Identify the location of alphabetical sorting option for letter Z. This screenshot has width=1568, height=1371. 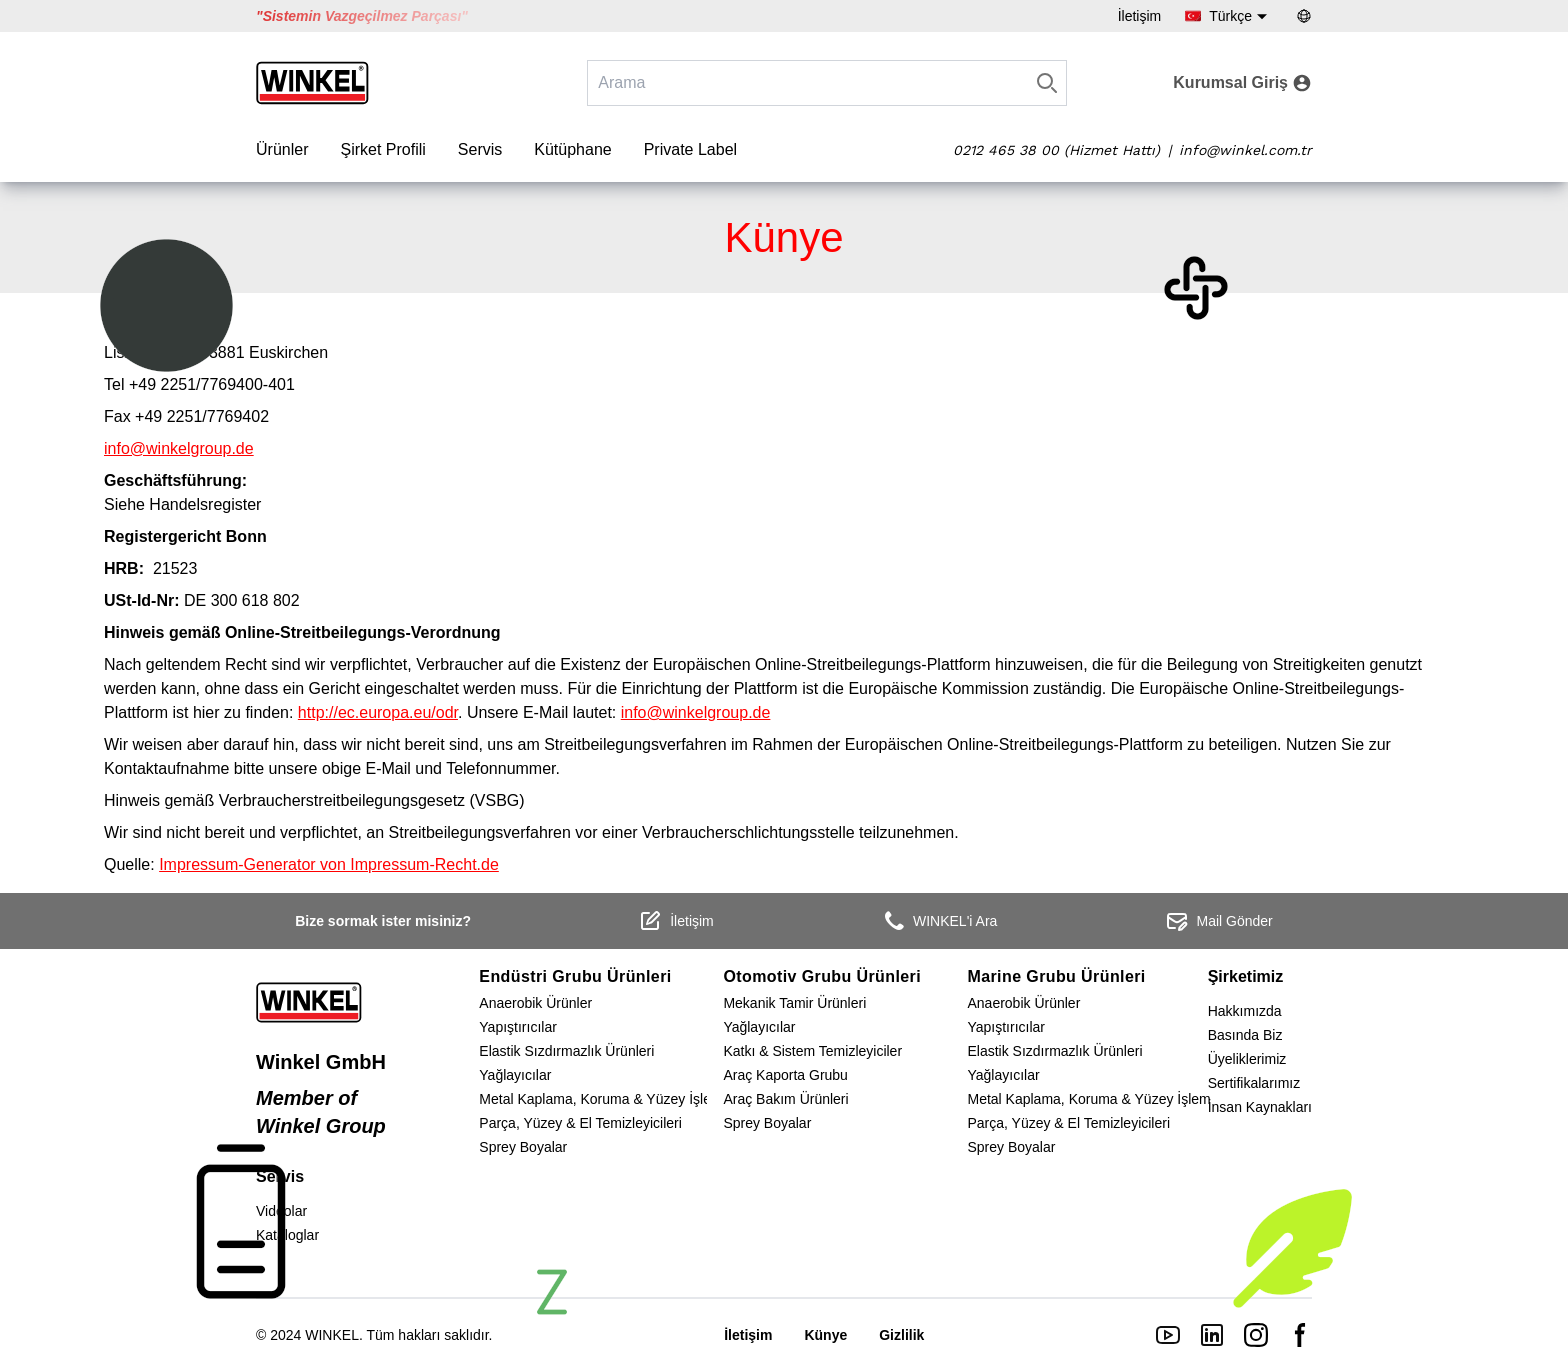
(552, 1292).